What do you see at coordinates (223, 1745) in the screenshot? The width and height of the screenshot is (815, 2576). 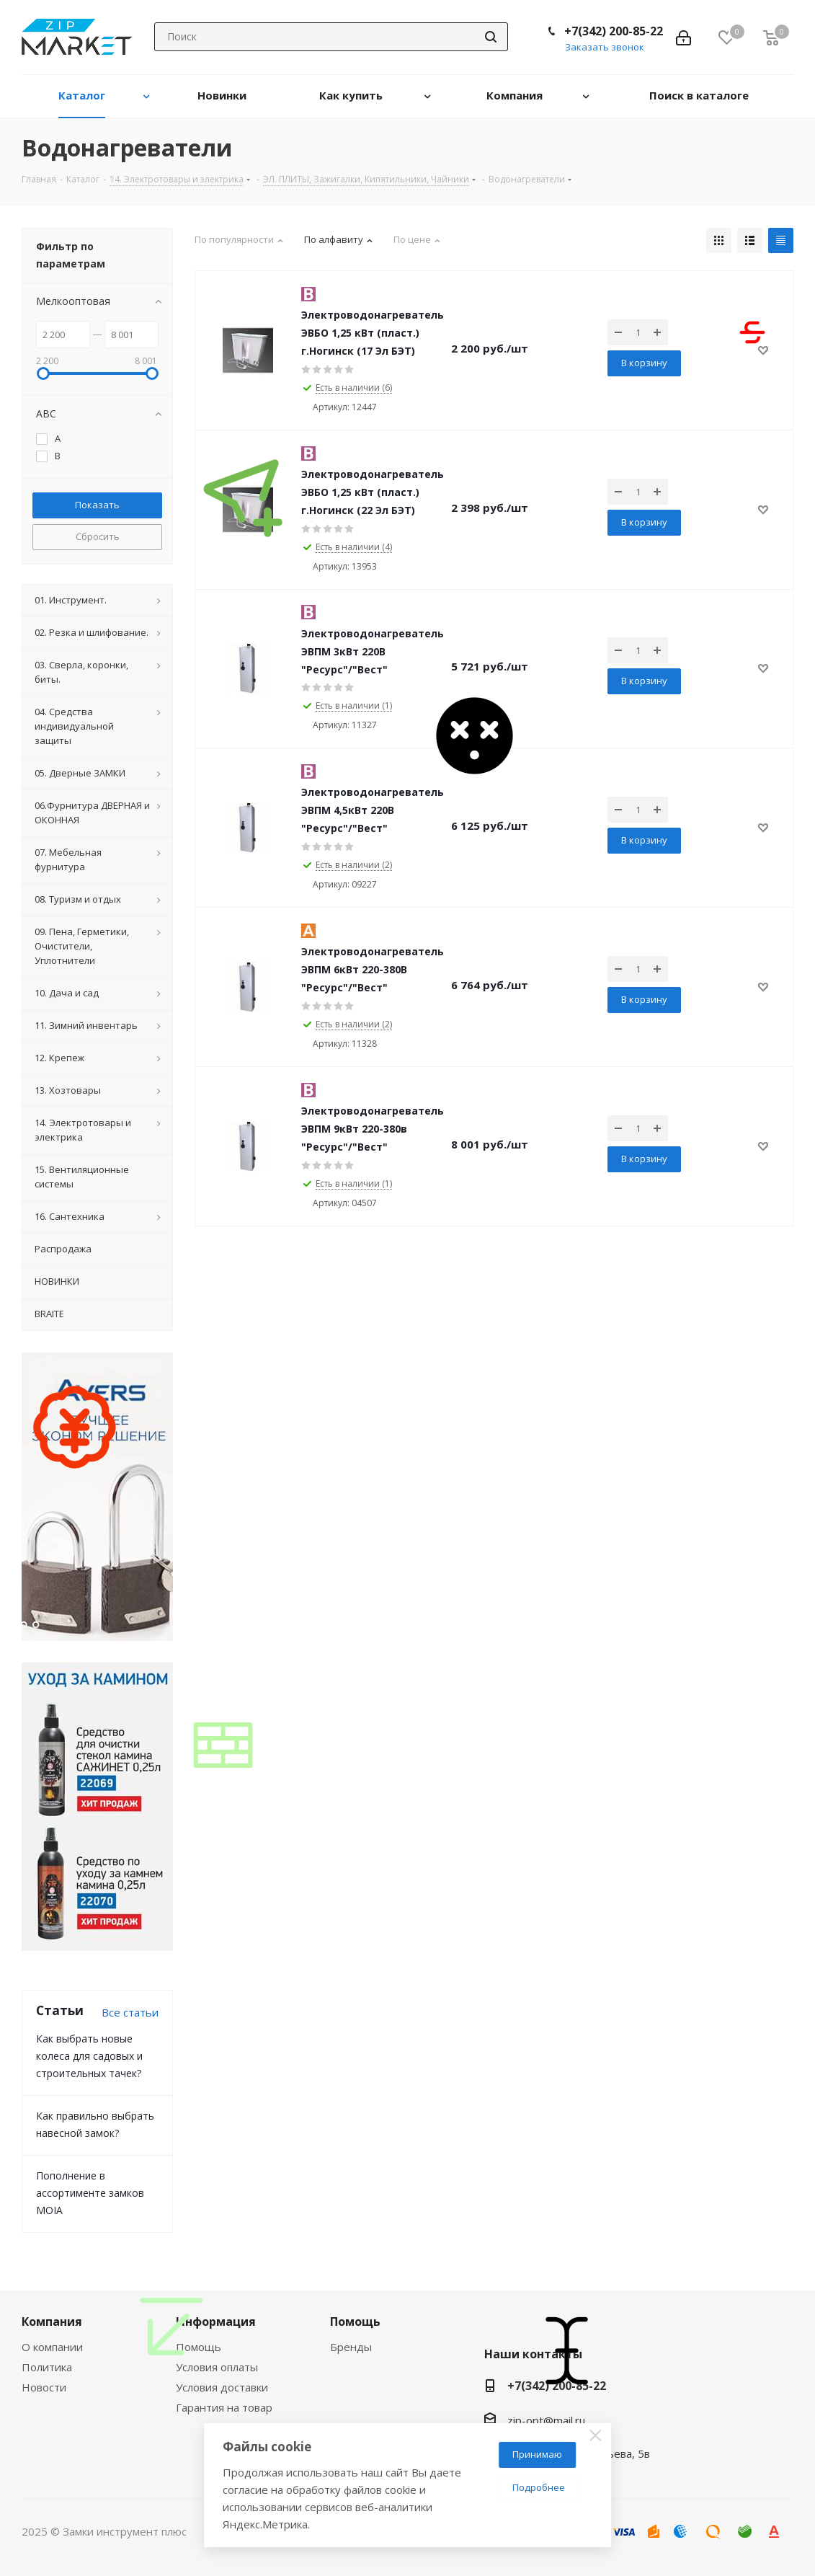 I see `access firewall or security settings` at bounding box center [223, 1745].